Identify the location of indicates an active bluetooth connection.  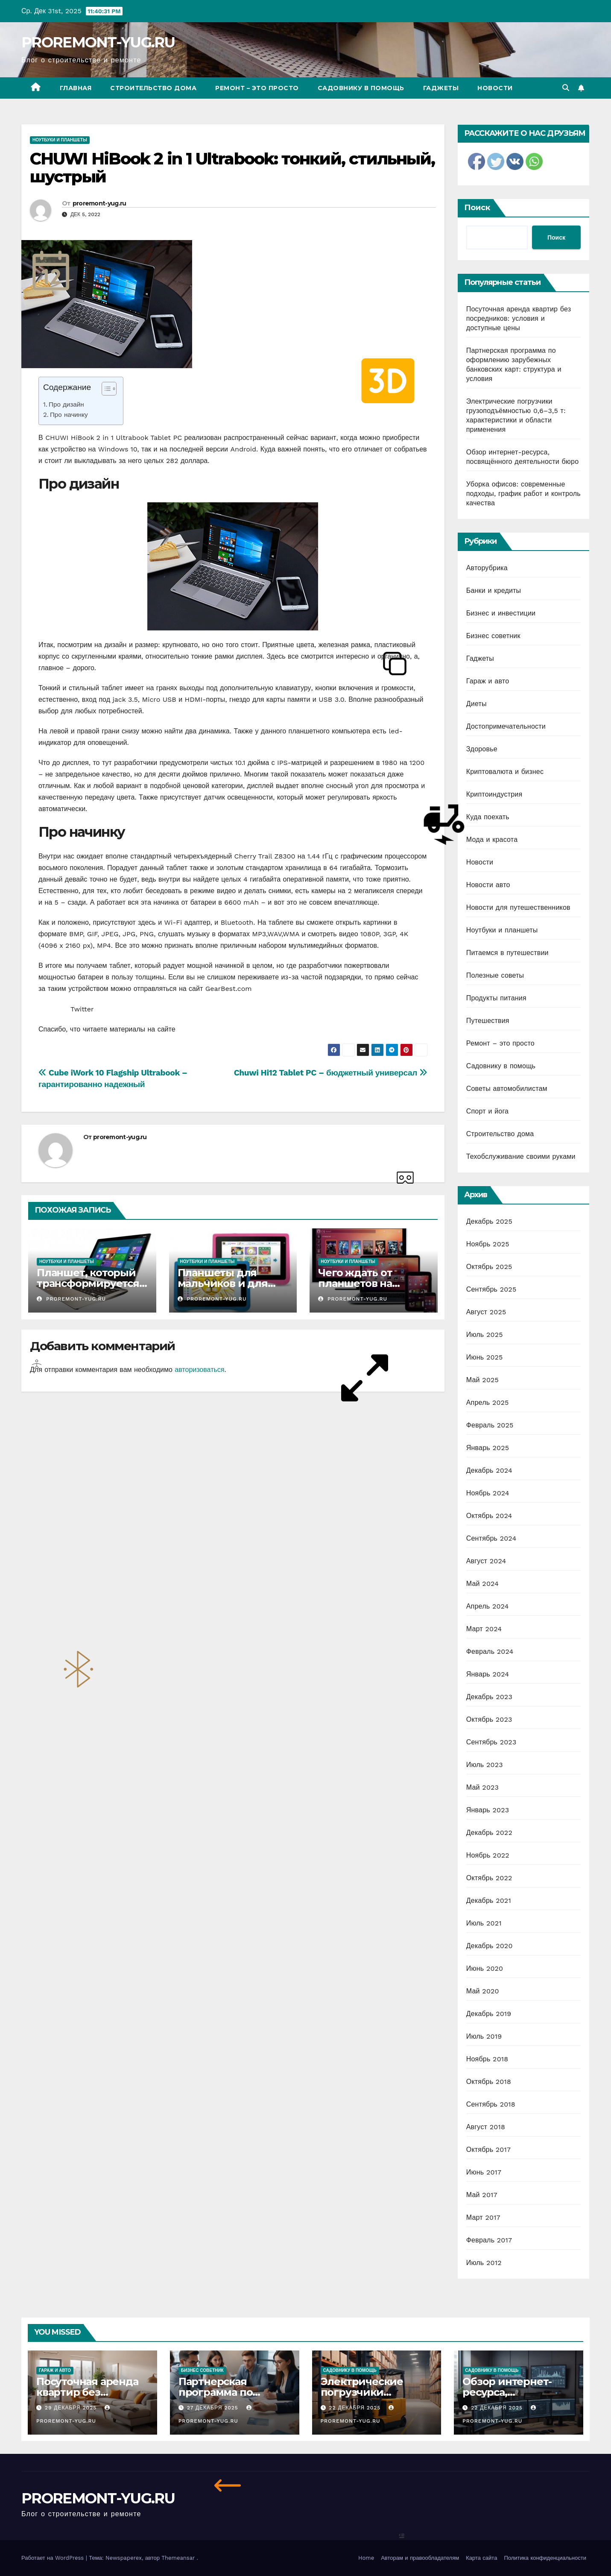
(78, 1669).